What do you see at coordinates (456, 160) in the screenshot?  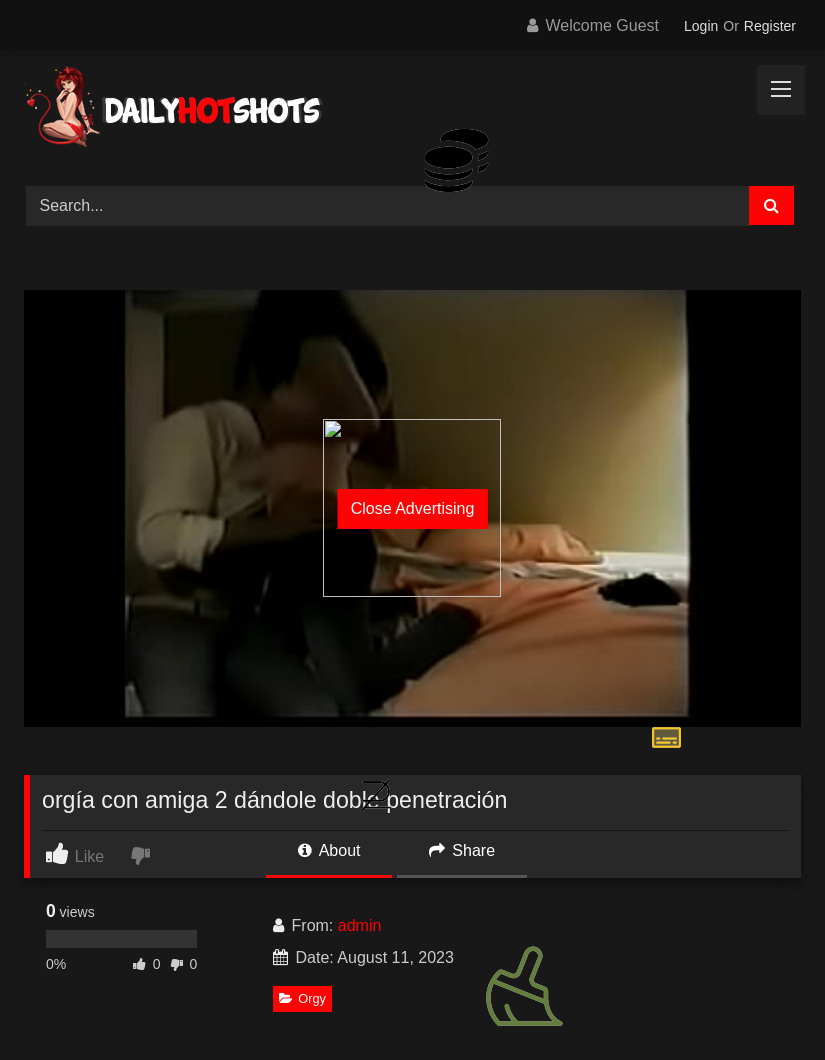 I see `view your coin balance or currency` at bounding box center [456, 160].